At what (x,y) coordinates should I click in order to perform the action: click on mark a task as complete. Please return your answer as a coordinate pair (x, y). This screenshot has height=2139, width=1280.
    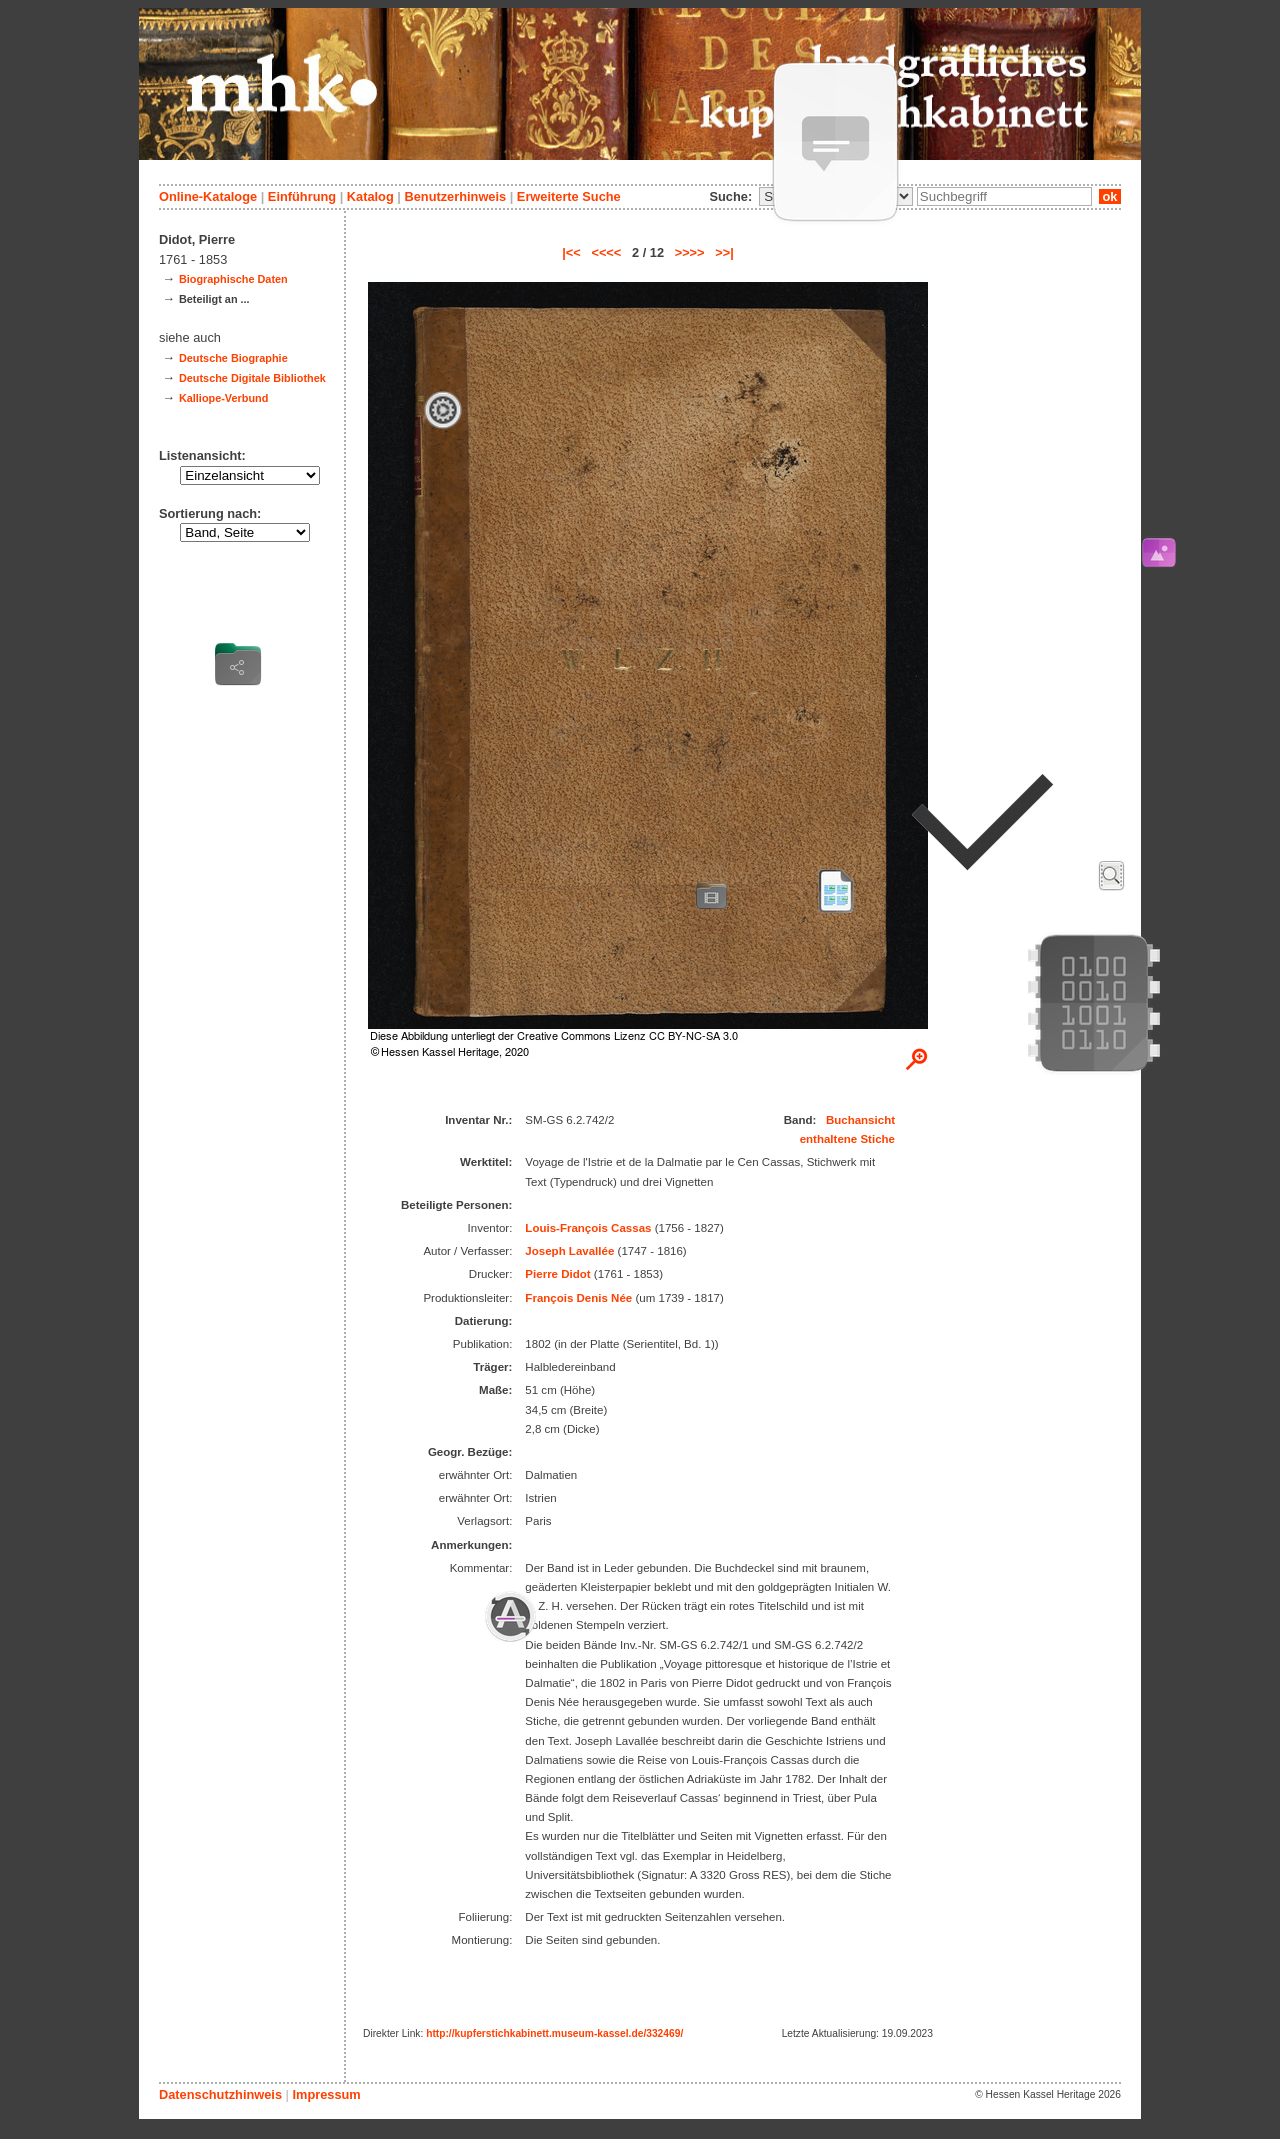
    Looking at the image, I should click on (982, 824).